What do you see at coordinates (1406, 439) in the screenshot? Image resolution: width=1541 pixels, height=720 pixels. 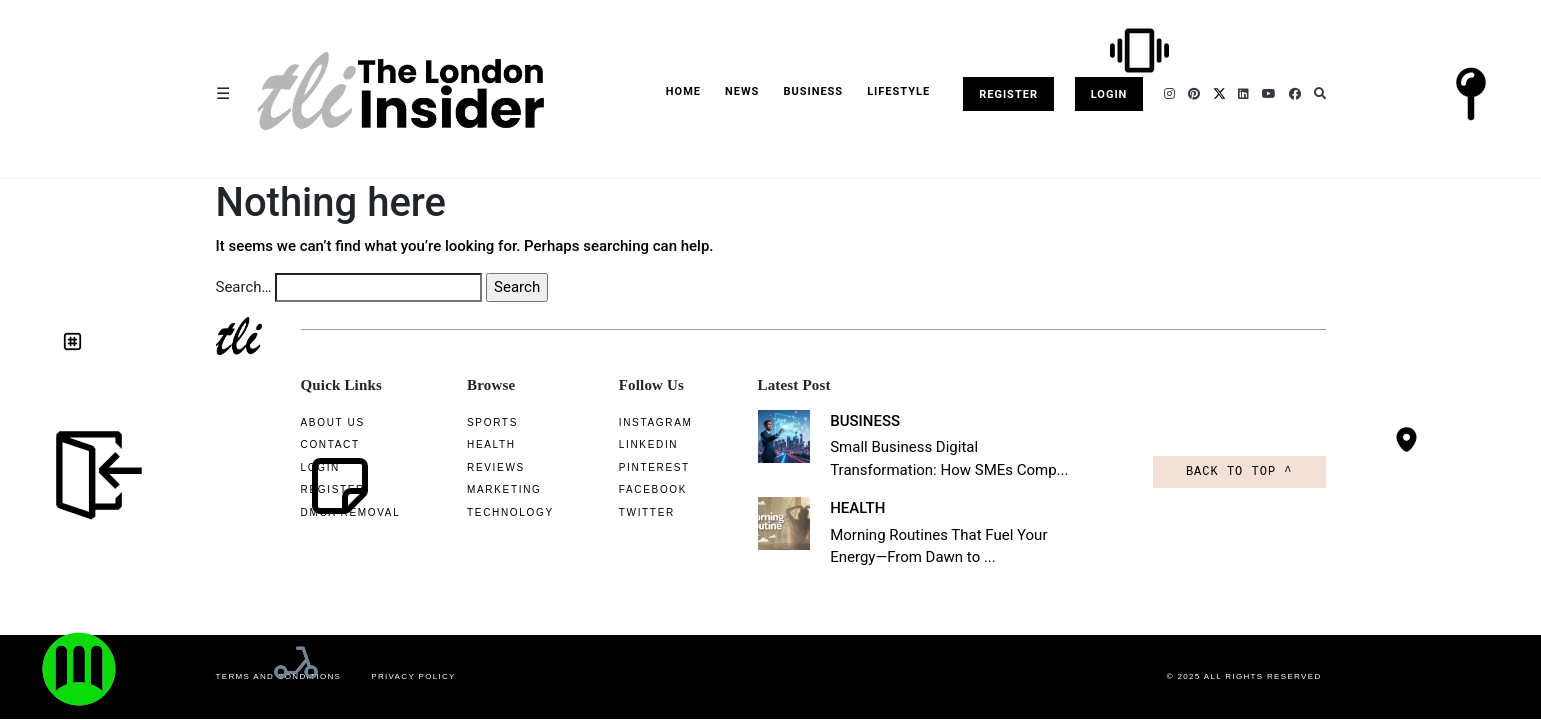 I see `view or share your current location` at bounding box center [1406, 439].